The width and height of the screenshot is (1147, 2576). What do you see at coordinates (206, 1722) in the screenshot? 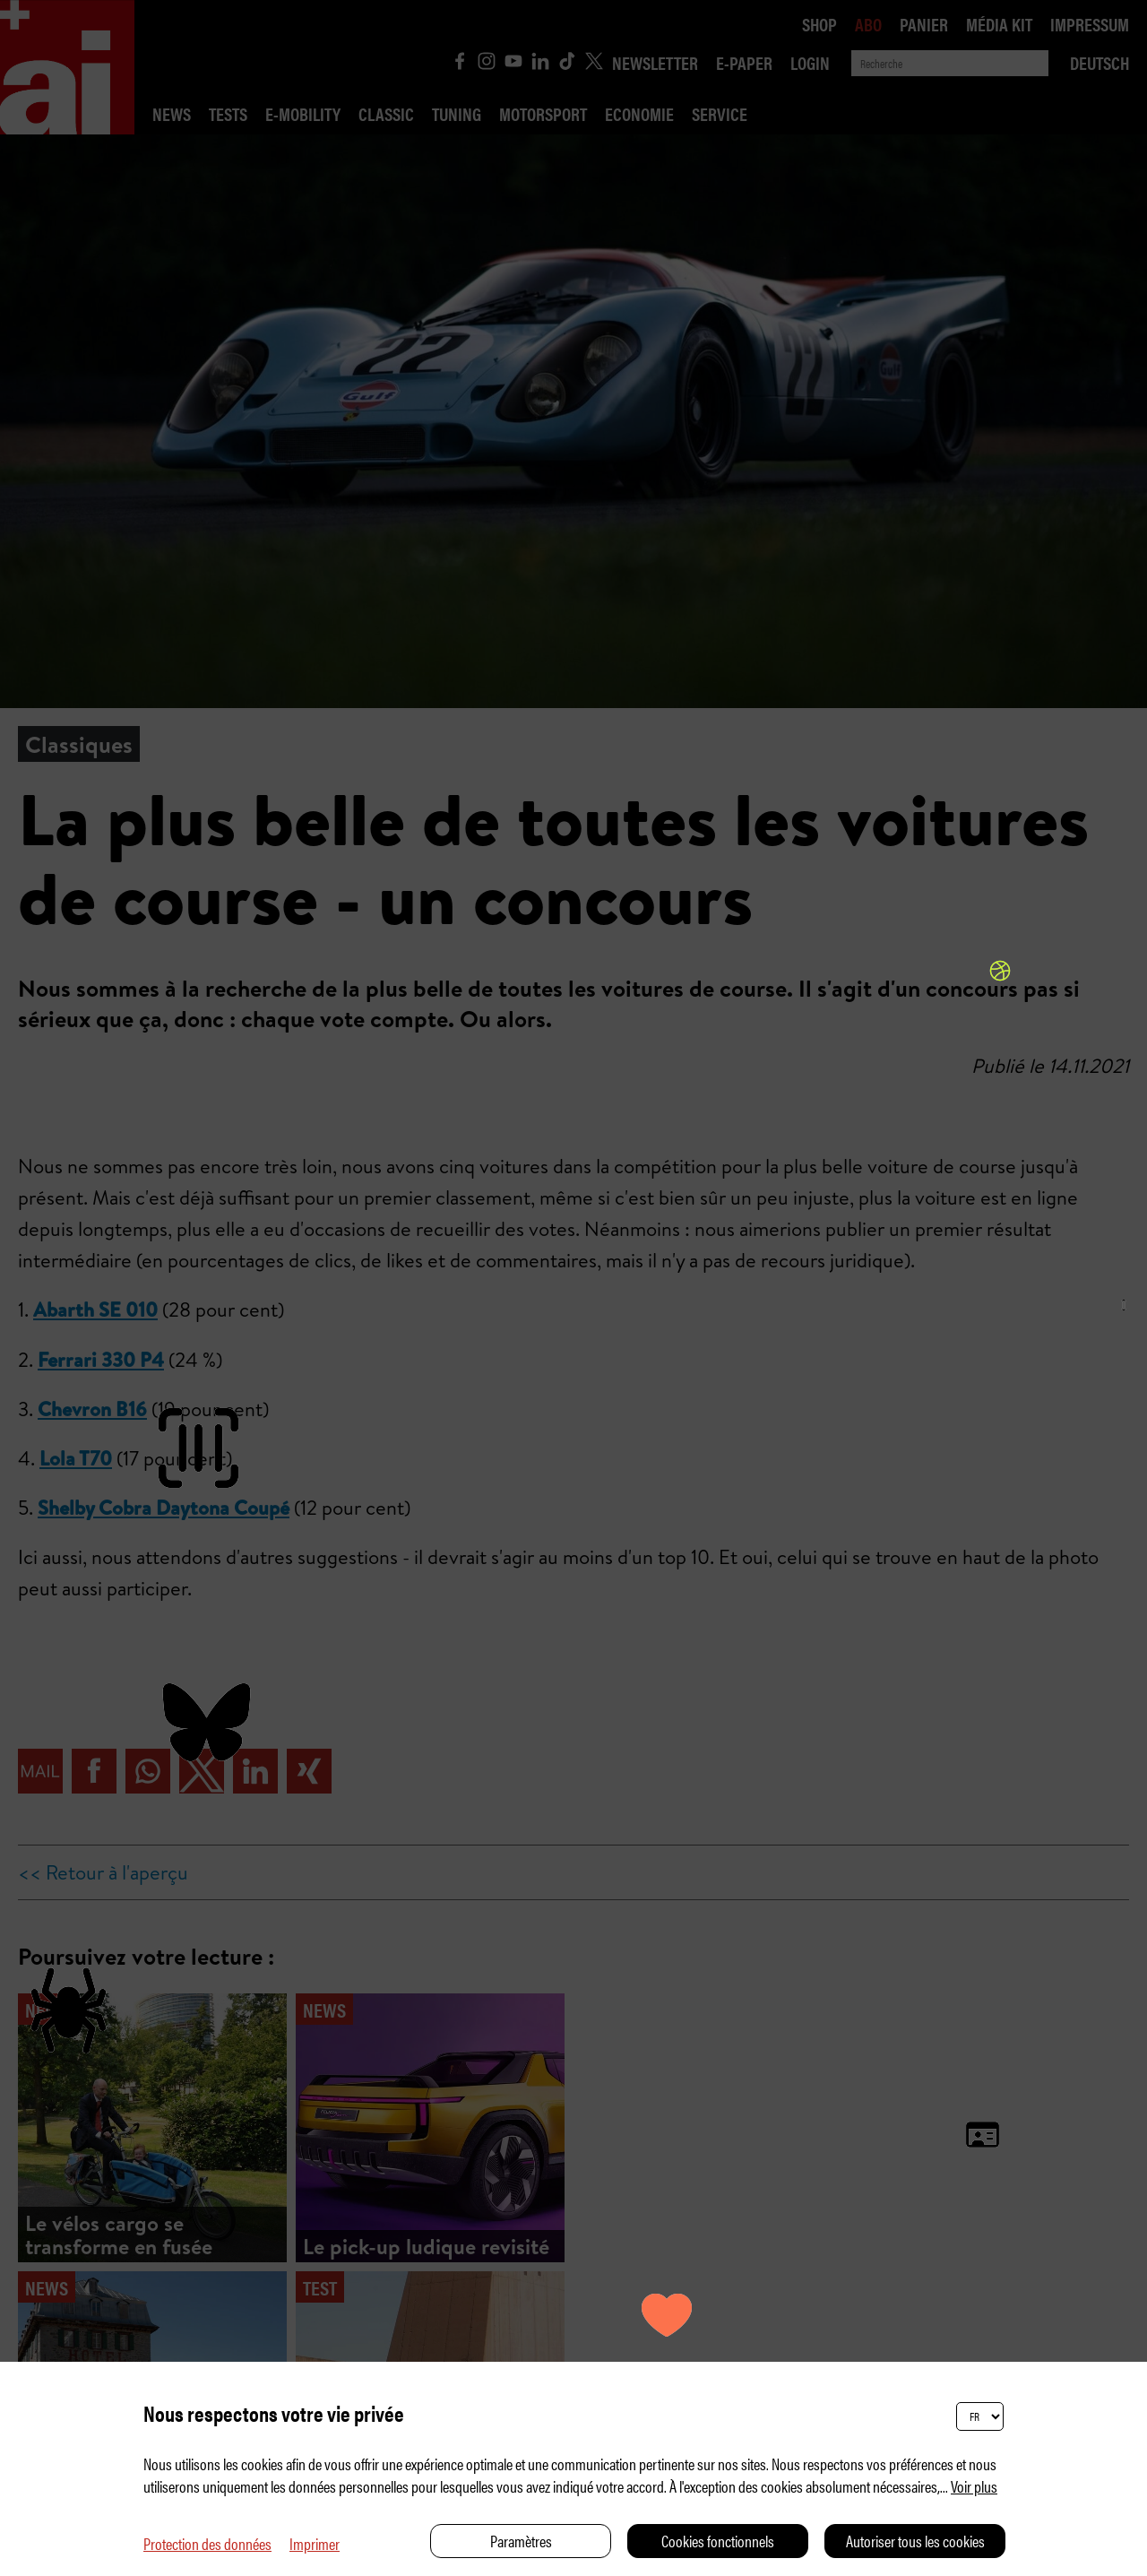
I see `open Bluesky app` at bounding box center [206, 1722].